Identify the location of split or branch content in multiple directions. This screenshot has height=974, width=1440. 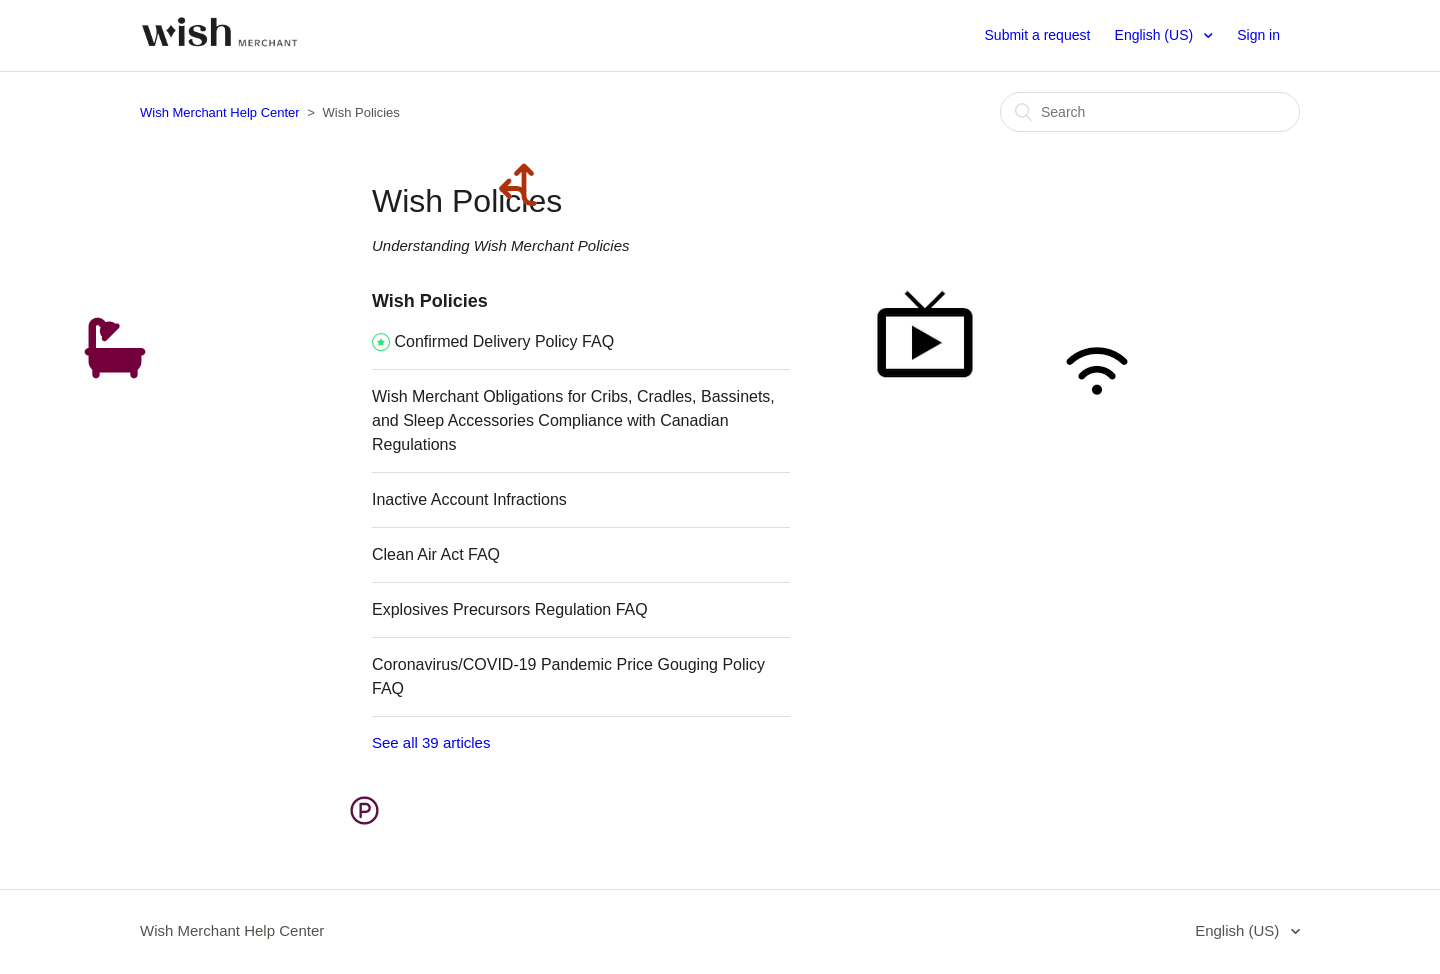
(519, 186).